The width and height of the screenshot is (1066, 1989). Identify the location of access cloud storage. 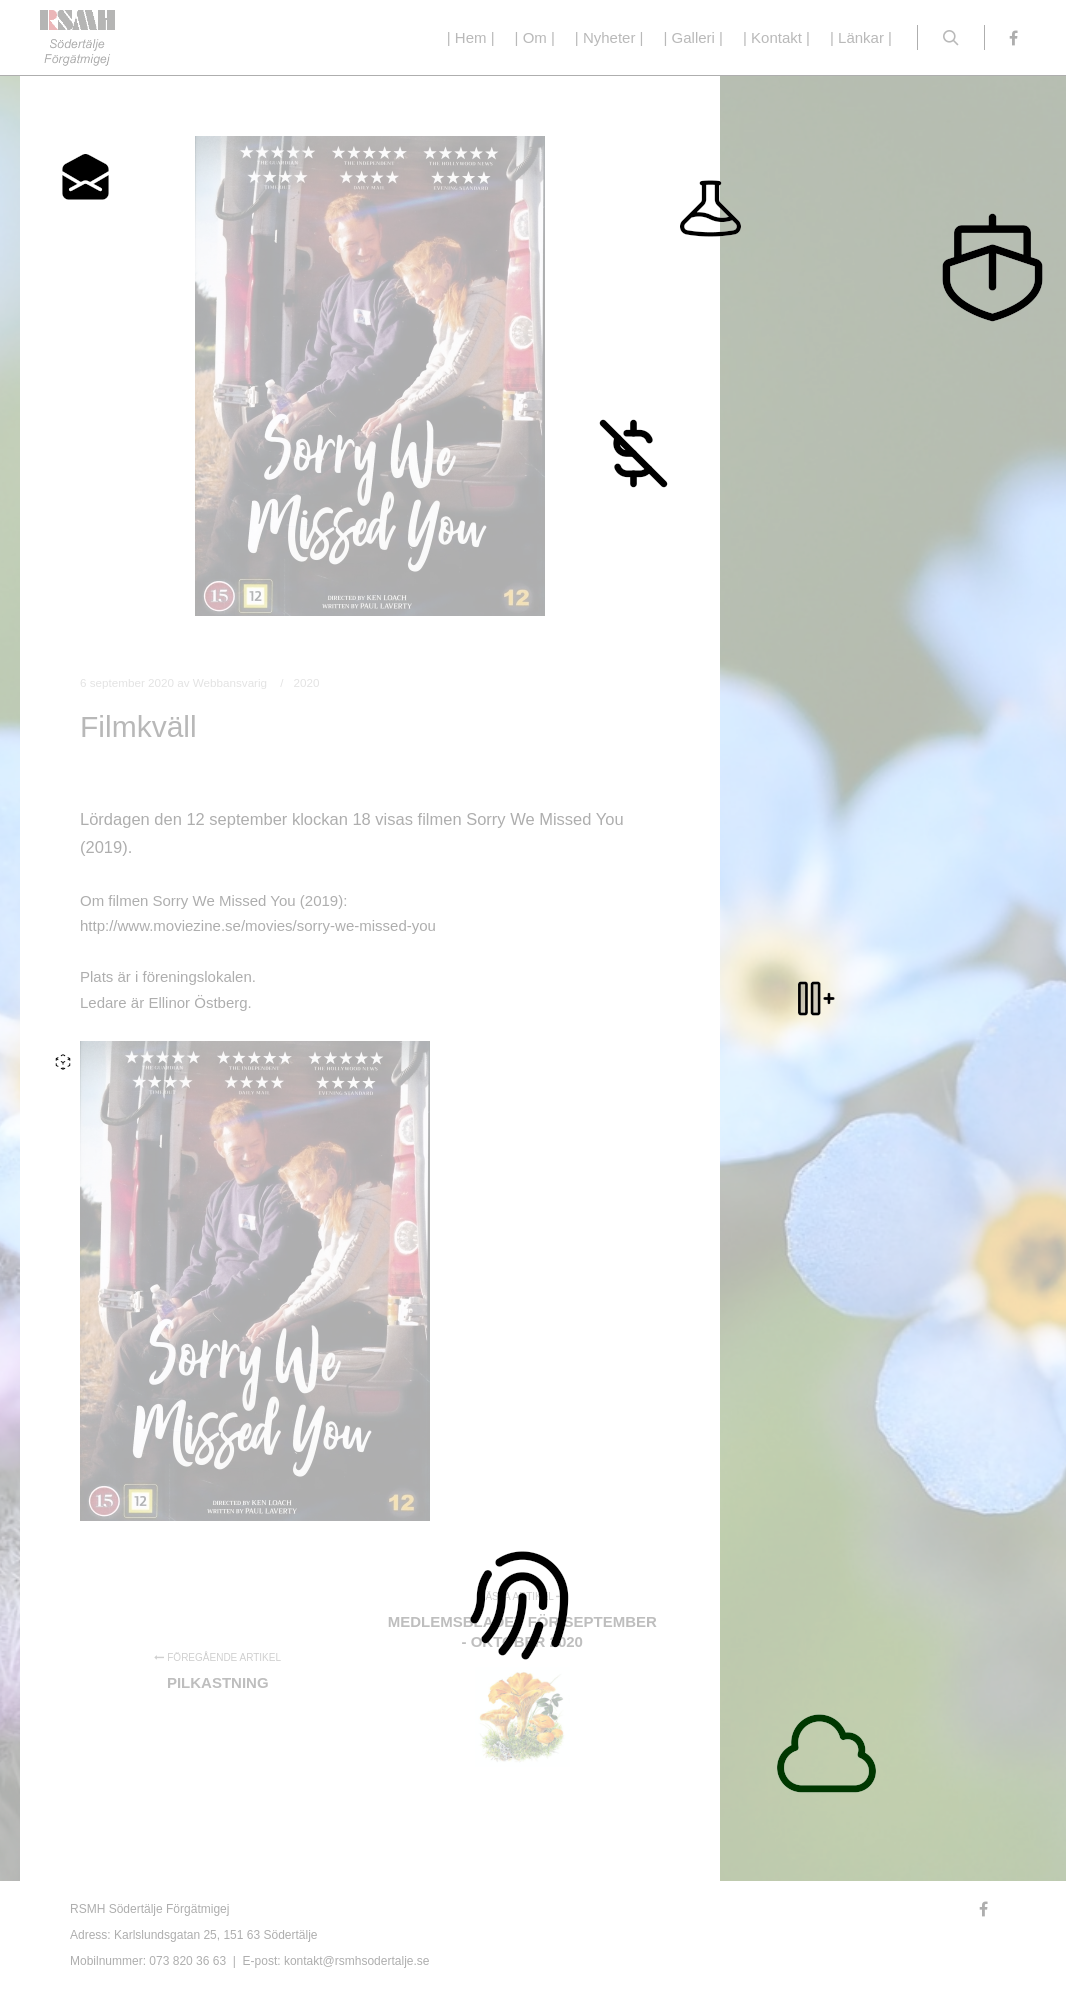
(826, 1753).